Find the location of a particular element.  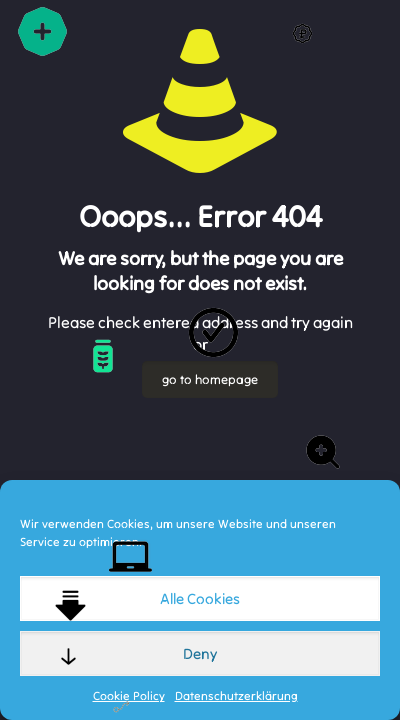

indicates russian ruble currency or payment option is located at coordinates (302, 33).